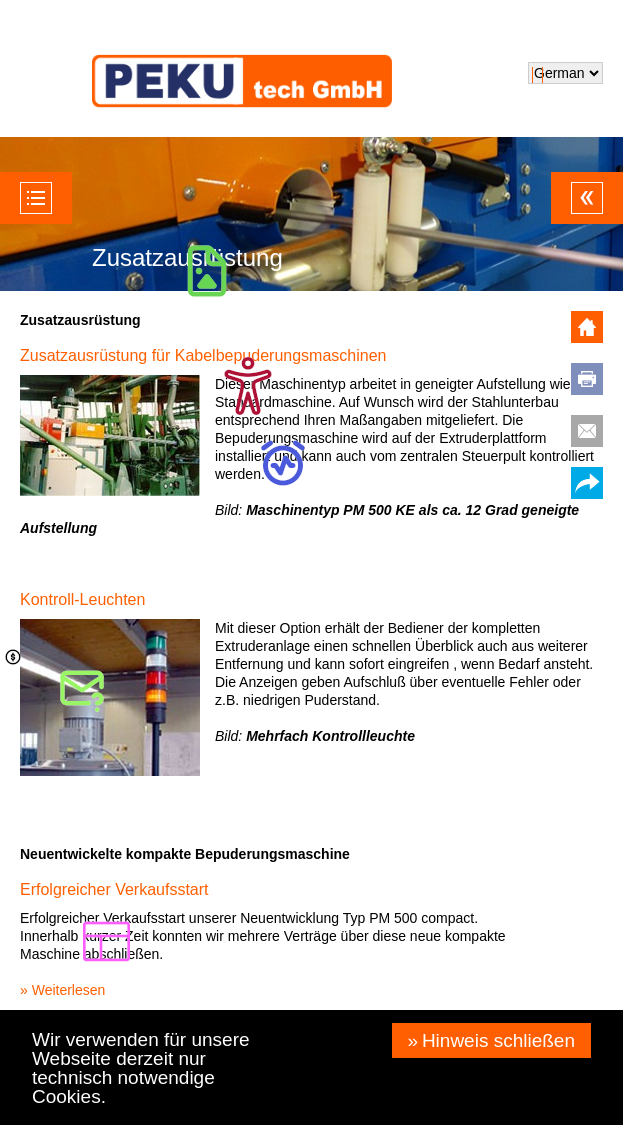  I want to click on view average alarm or alert statistics, so click(283, 463).